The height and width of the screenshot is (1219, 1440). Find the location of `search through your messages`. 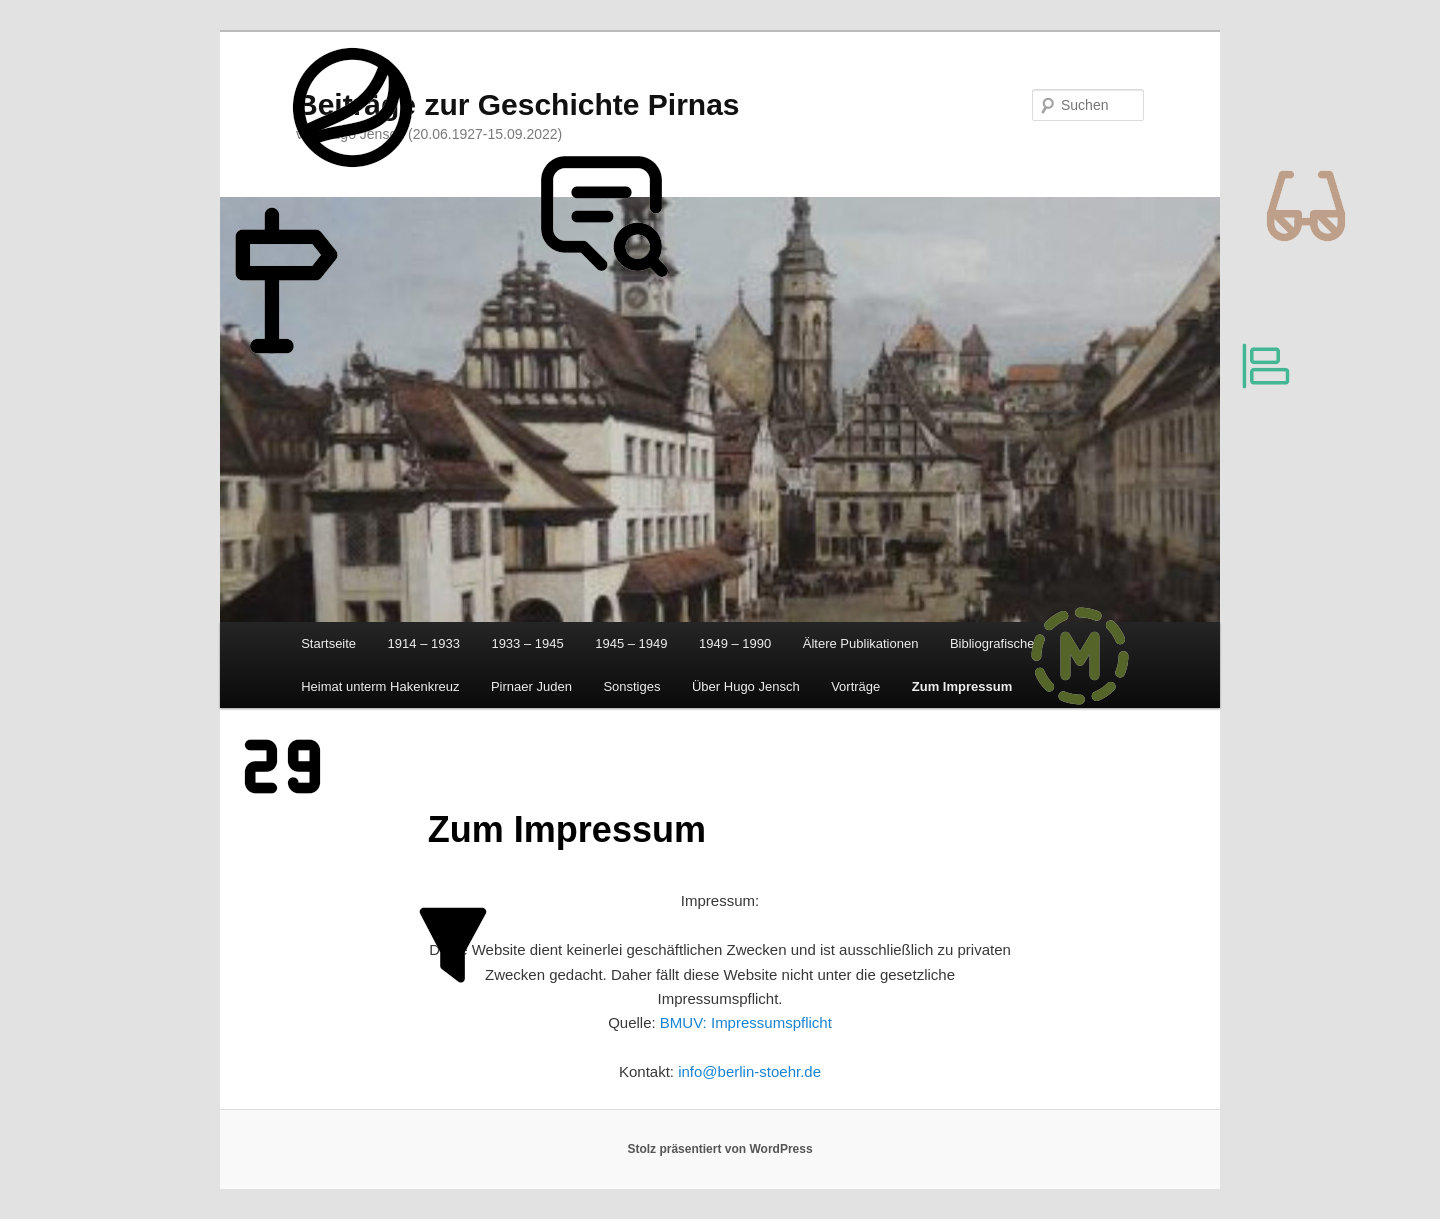

search through your messages is located at coordinates (601, 210).